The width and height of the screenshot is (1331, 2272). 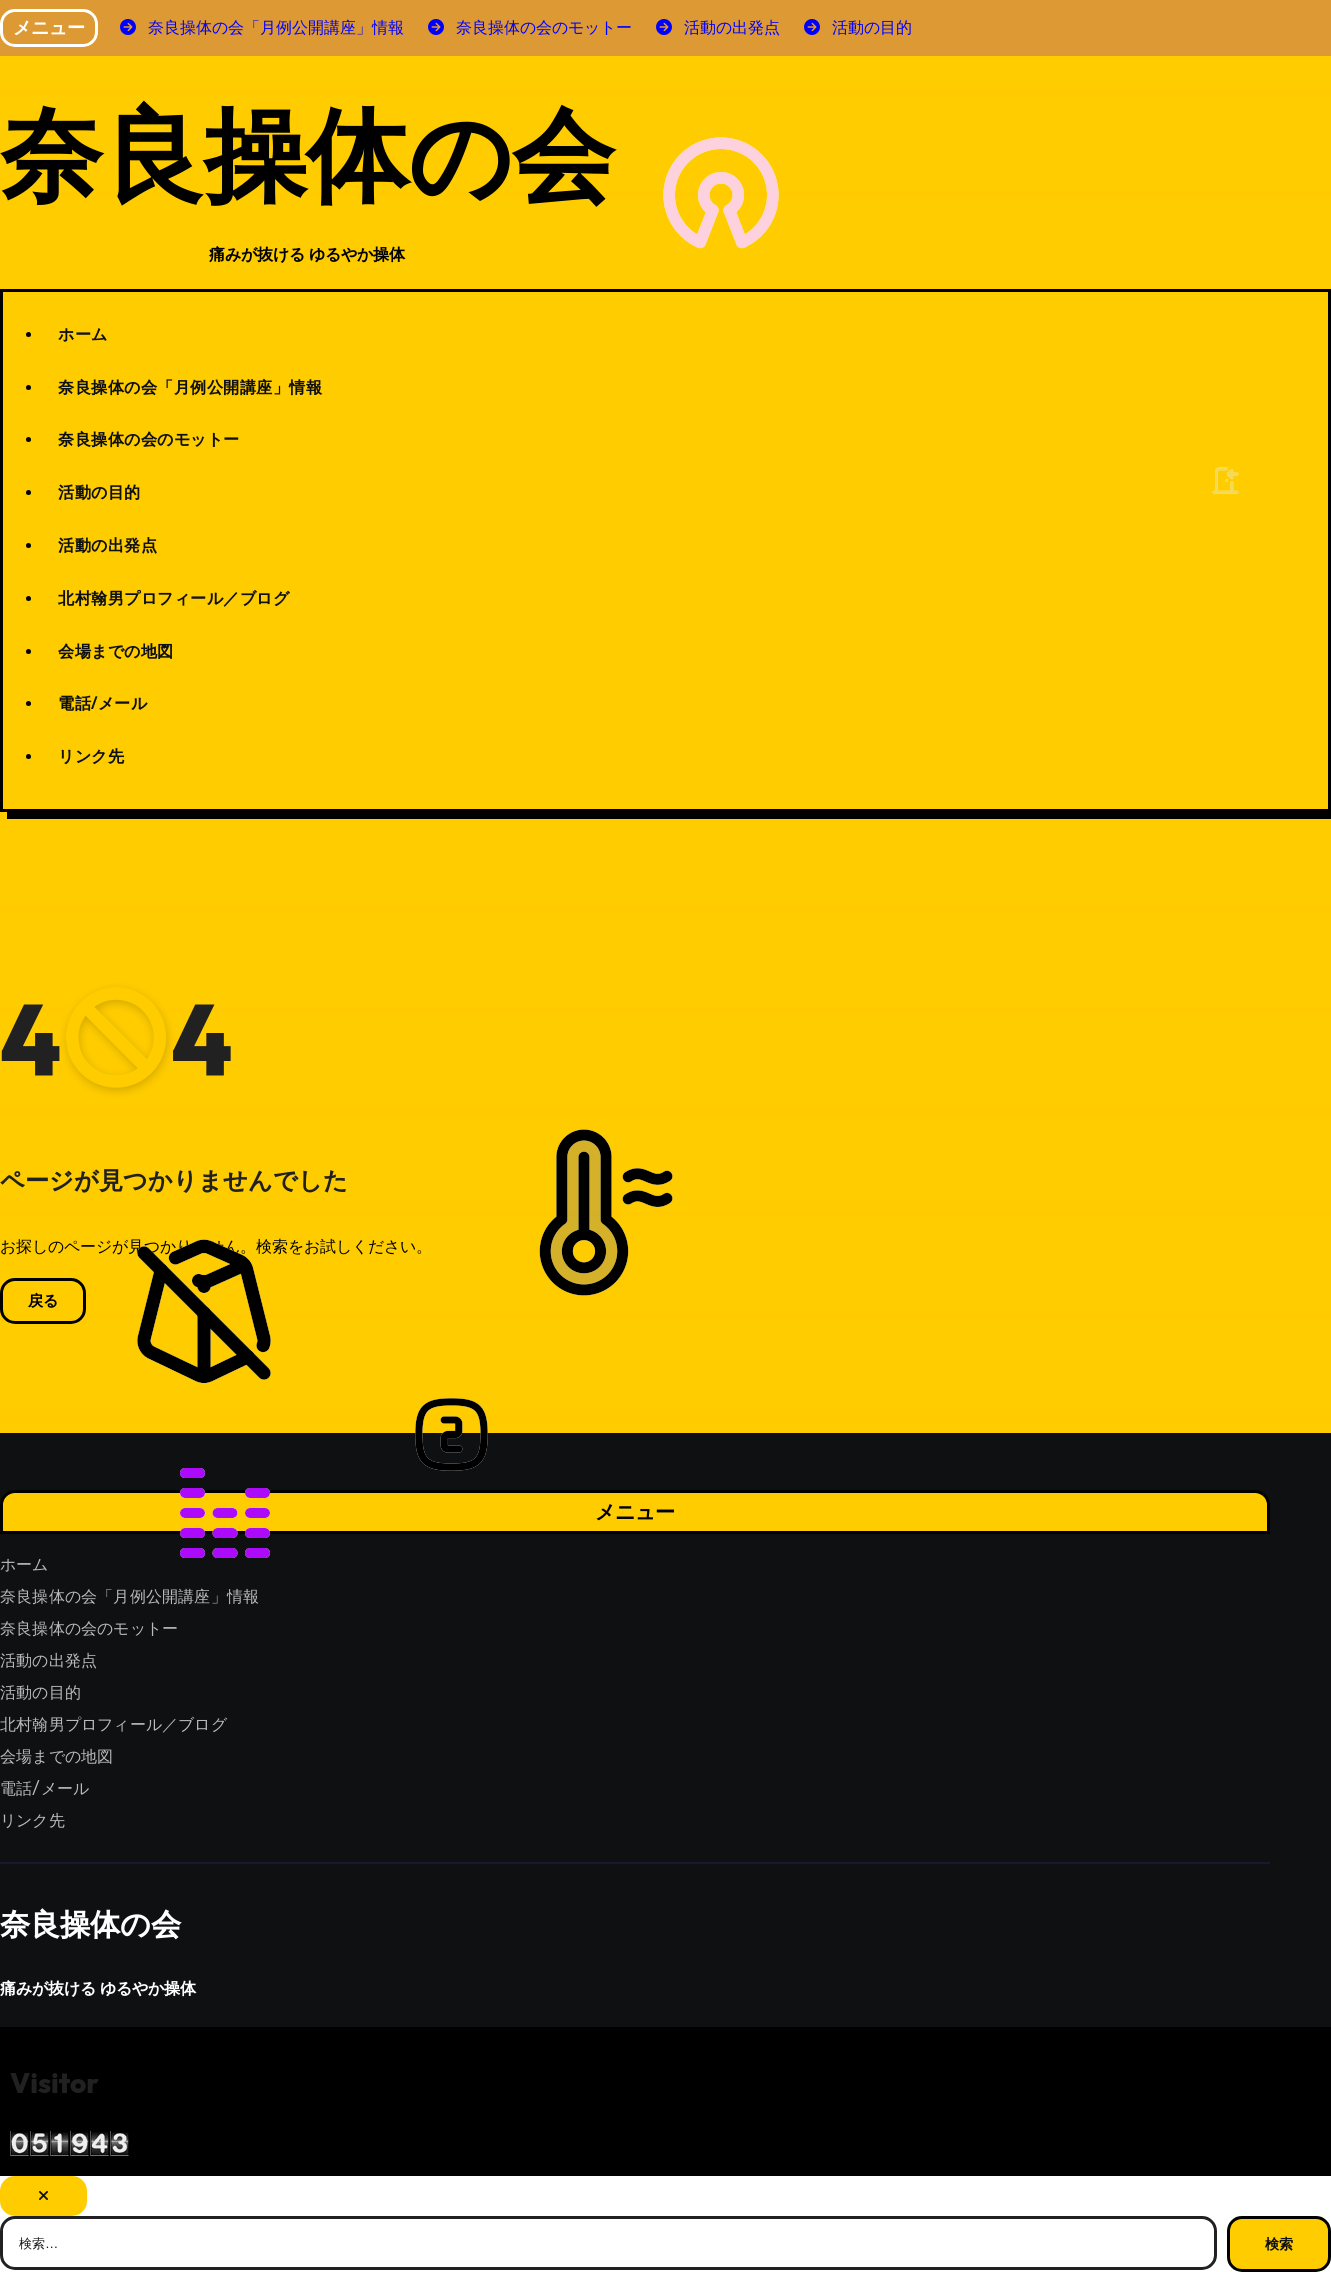 I want to click on disable 3D view frustum or perspective mode, so click(x=204, y=1313).